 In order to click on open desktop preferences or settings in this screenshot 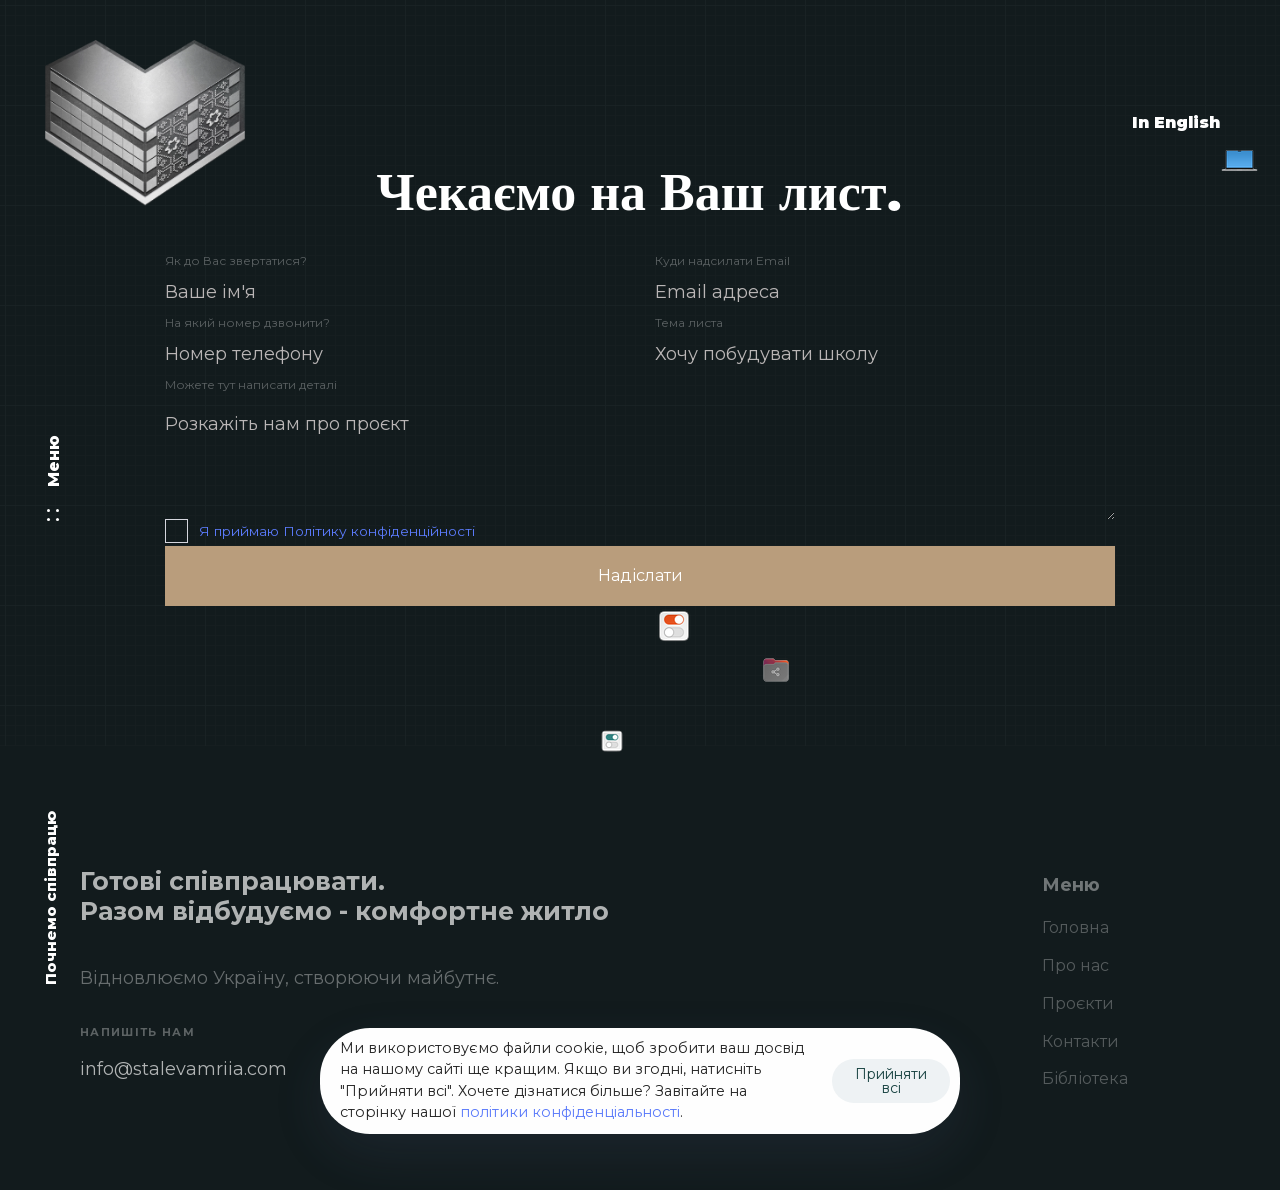, I will do `click(612, 741)`.